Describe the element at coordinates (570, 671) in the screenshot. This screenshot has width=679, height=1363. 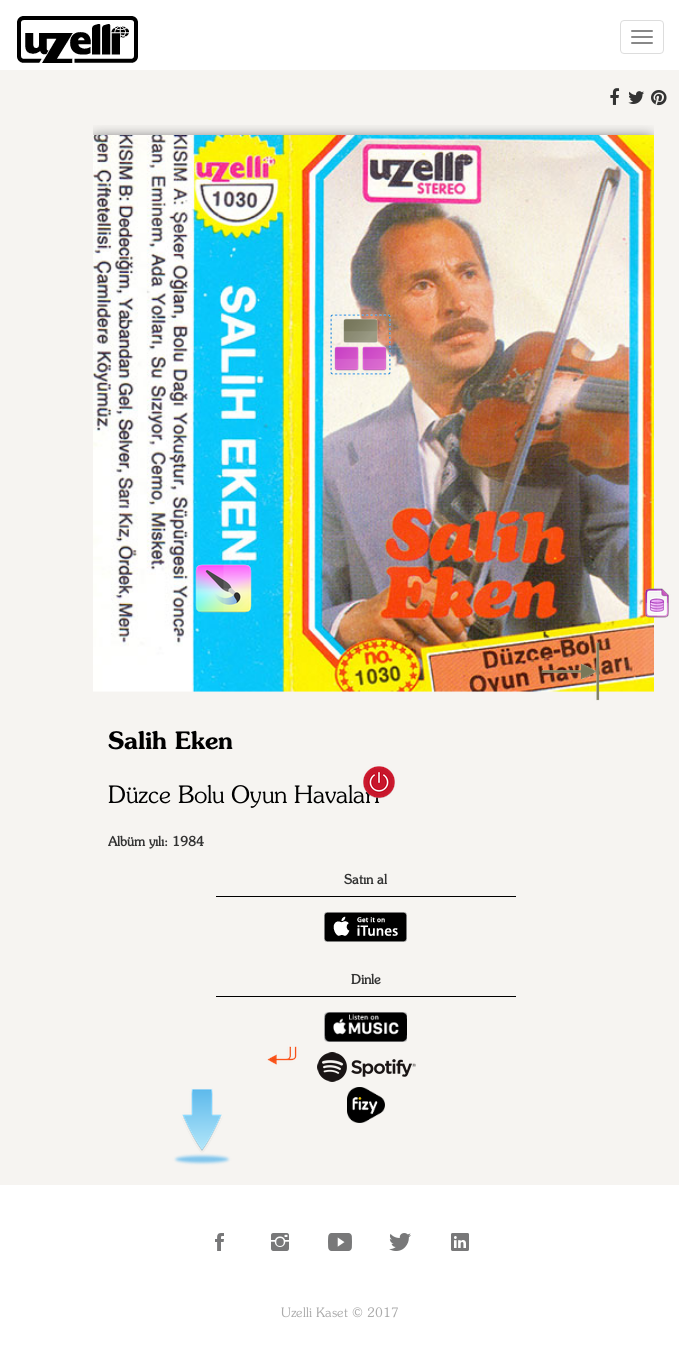
I see `go to the last item in a list or sequence` at that location.